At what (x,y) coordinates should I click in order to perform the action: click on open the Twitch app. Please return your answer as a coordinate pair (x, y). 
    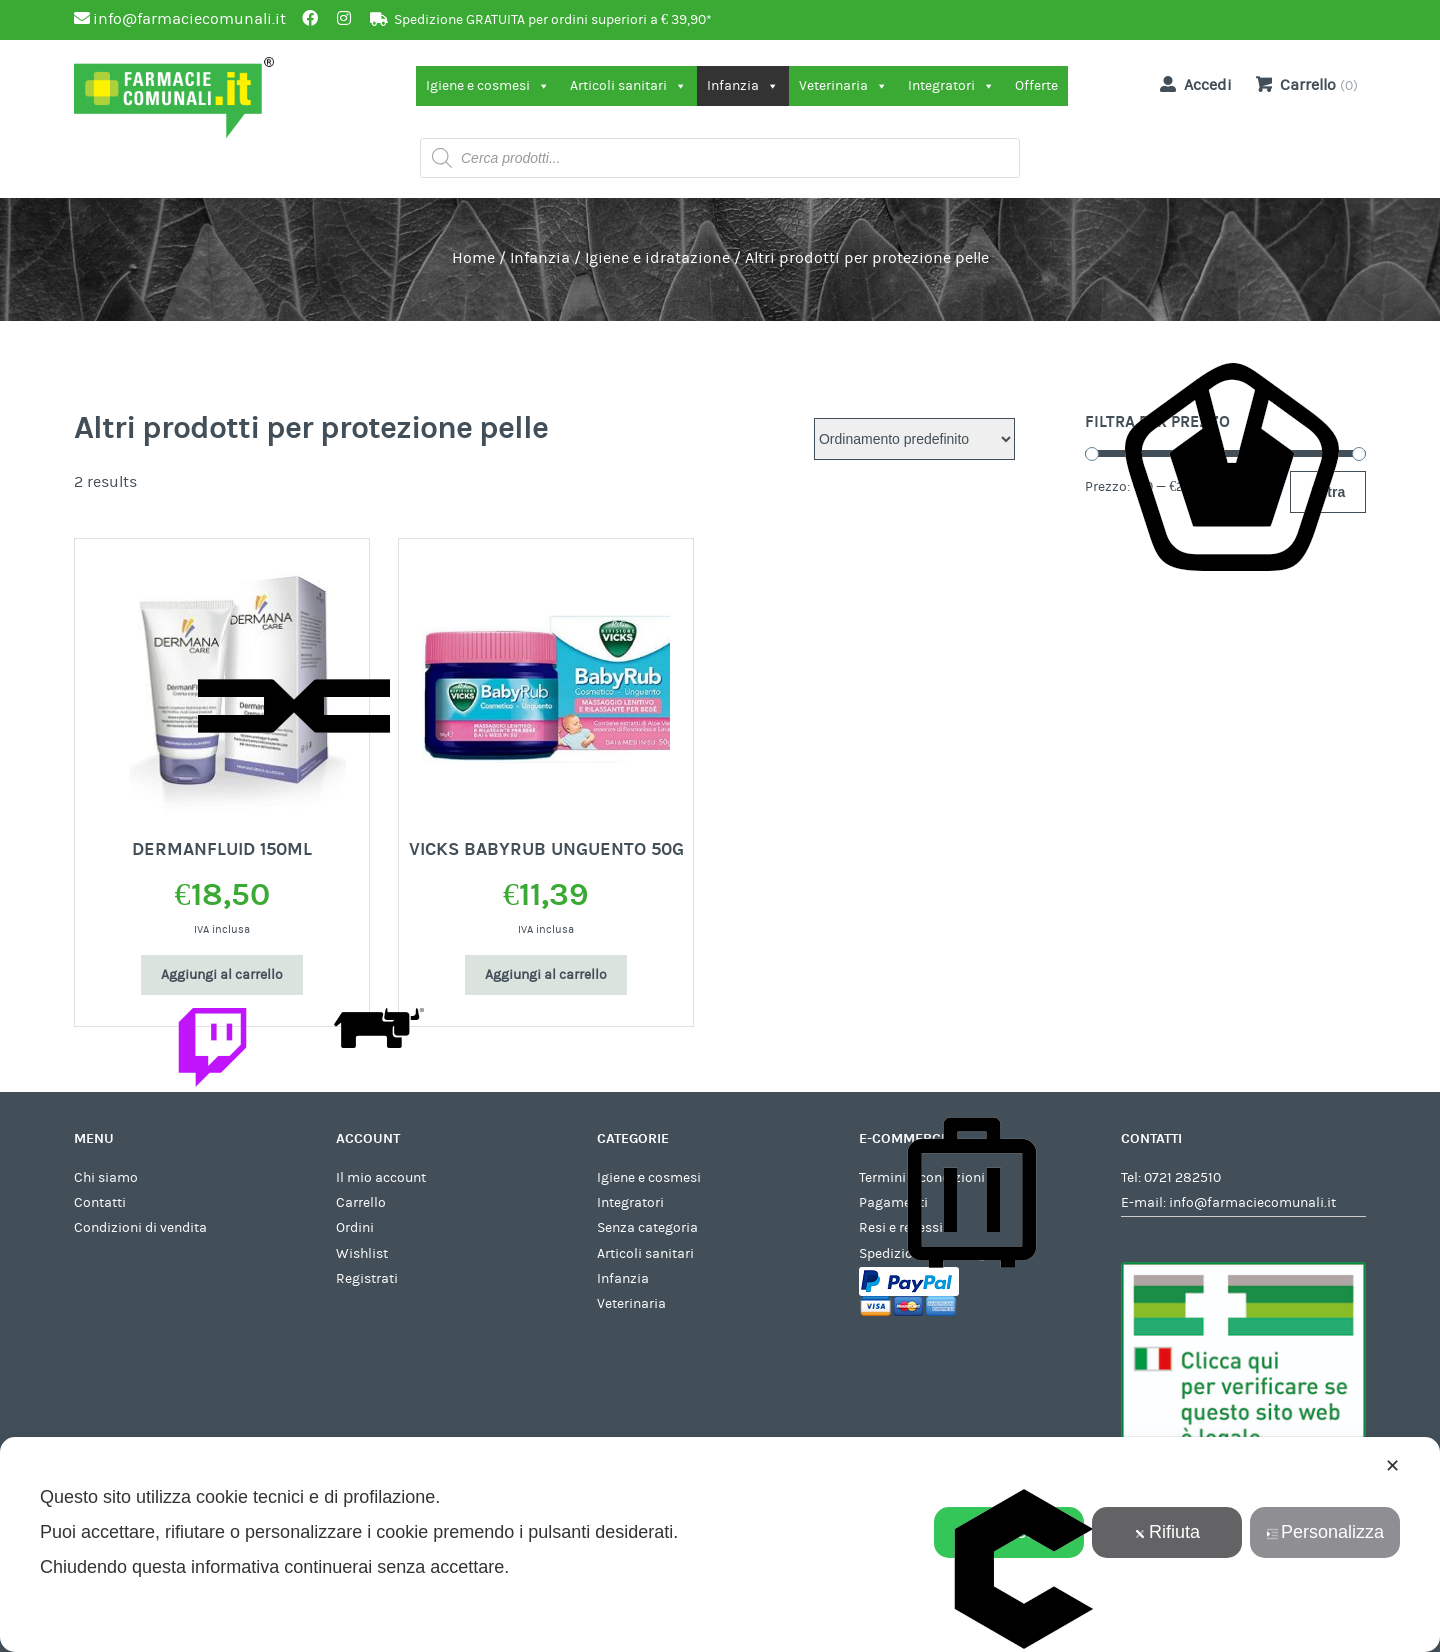
    Looking at the image, I should click on (212, 1047).